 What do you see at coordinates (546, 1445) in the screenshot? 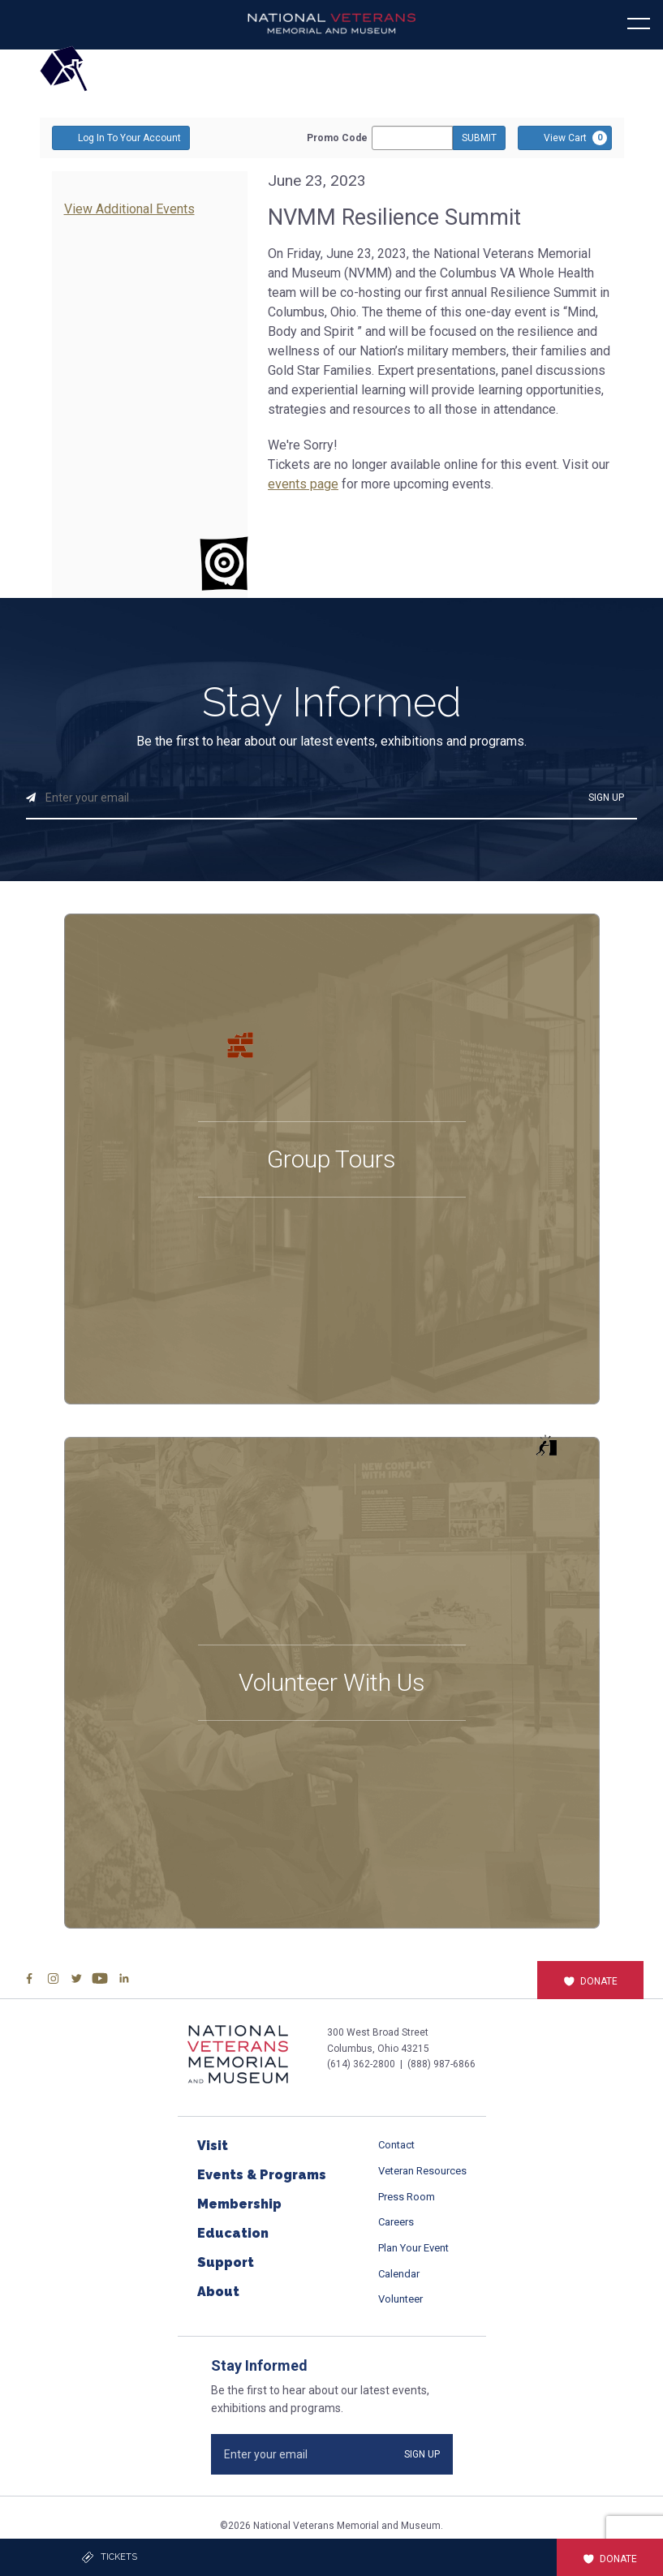
I see `push to activate or move an object` at bounding box center [546, 1445].